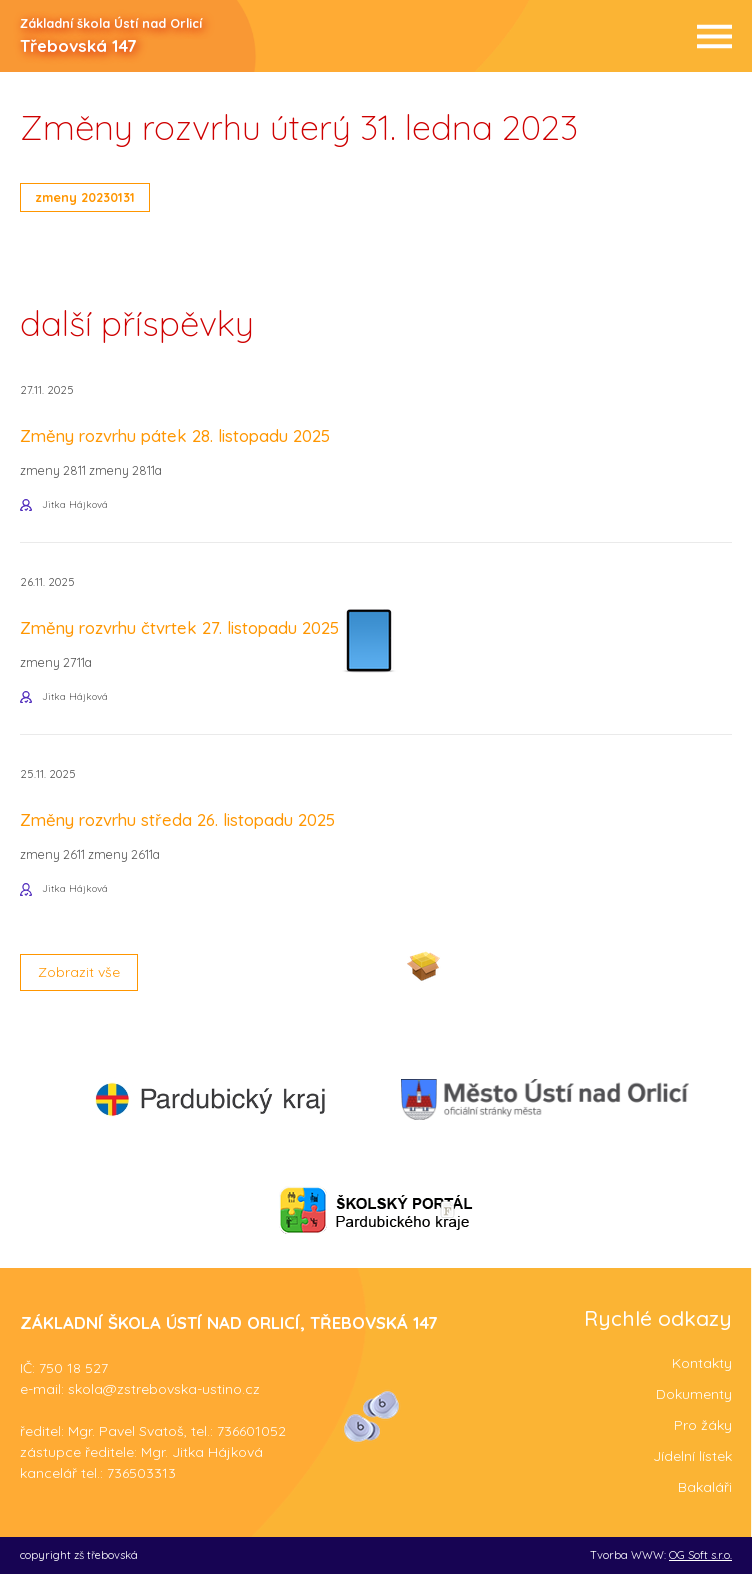 The image size is (752, 1574). Describe the element at coordinates (371, 1416) in the screenshot. I see `connect Beats earbuds via bluetooth` at that location.